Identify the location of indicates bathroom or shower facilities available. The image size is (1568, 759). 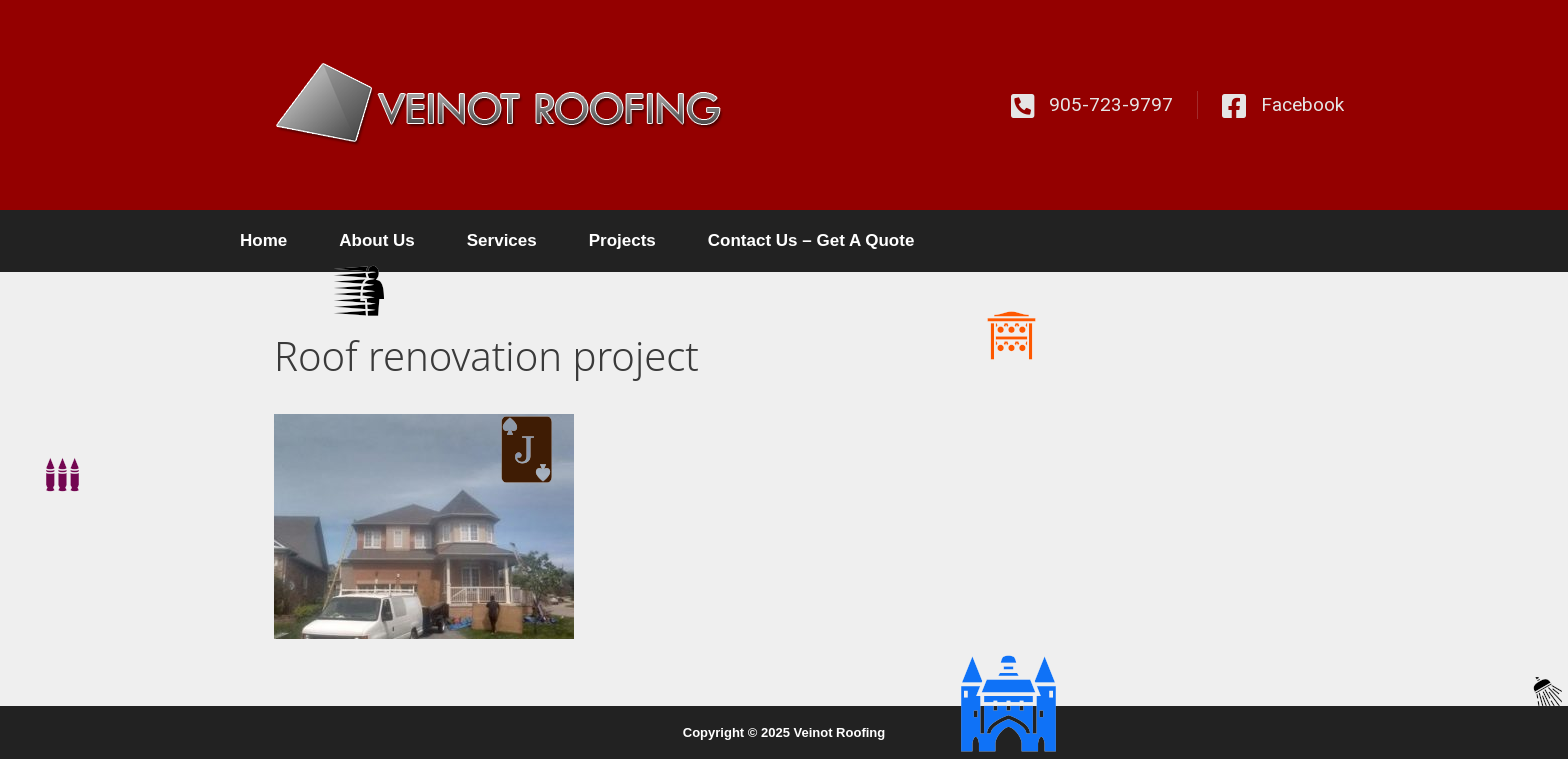
(1547, 691).